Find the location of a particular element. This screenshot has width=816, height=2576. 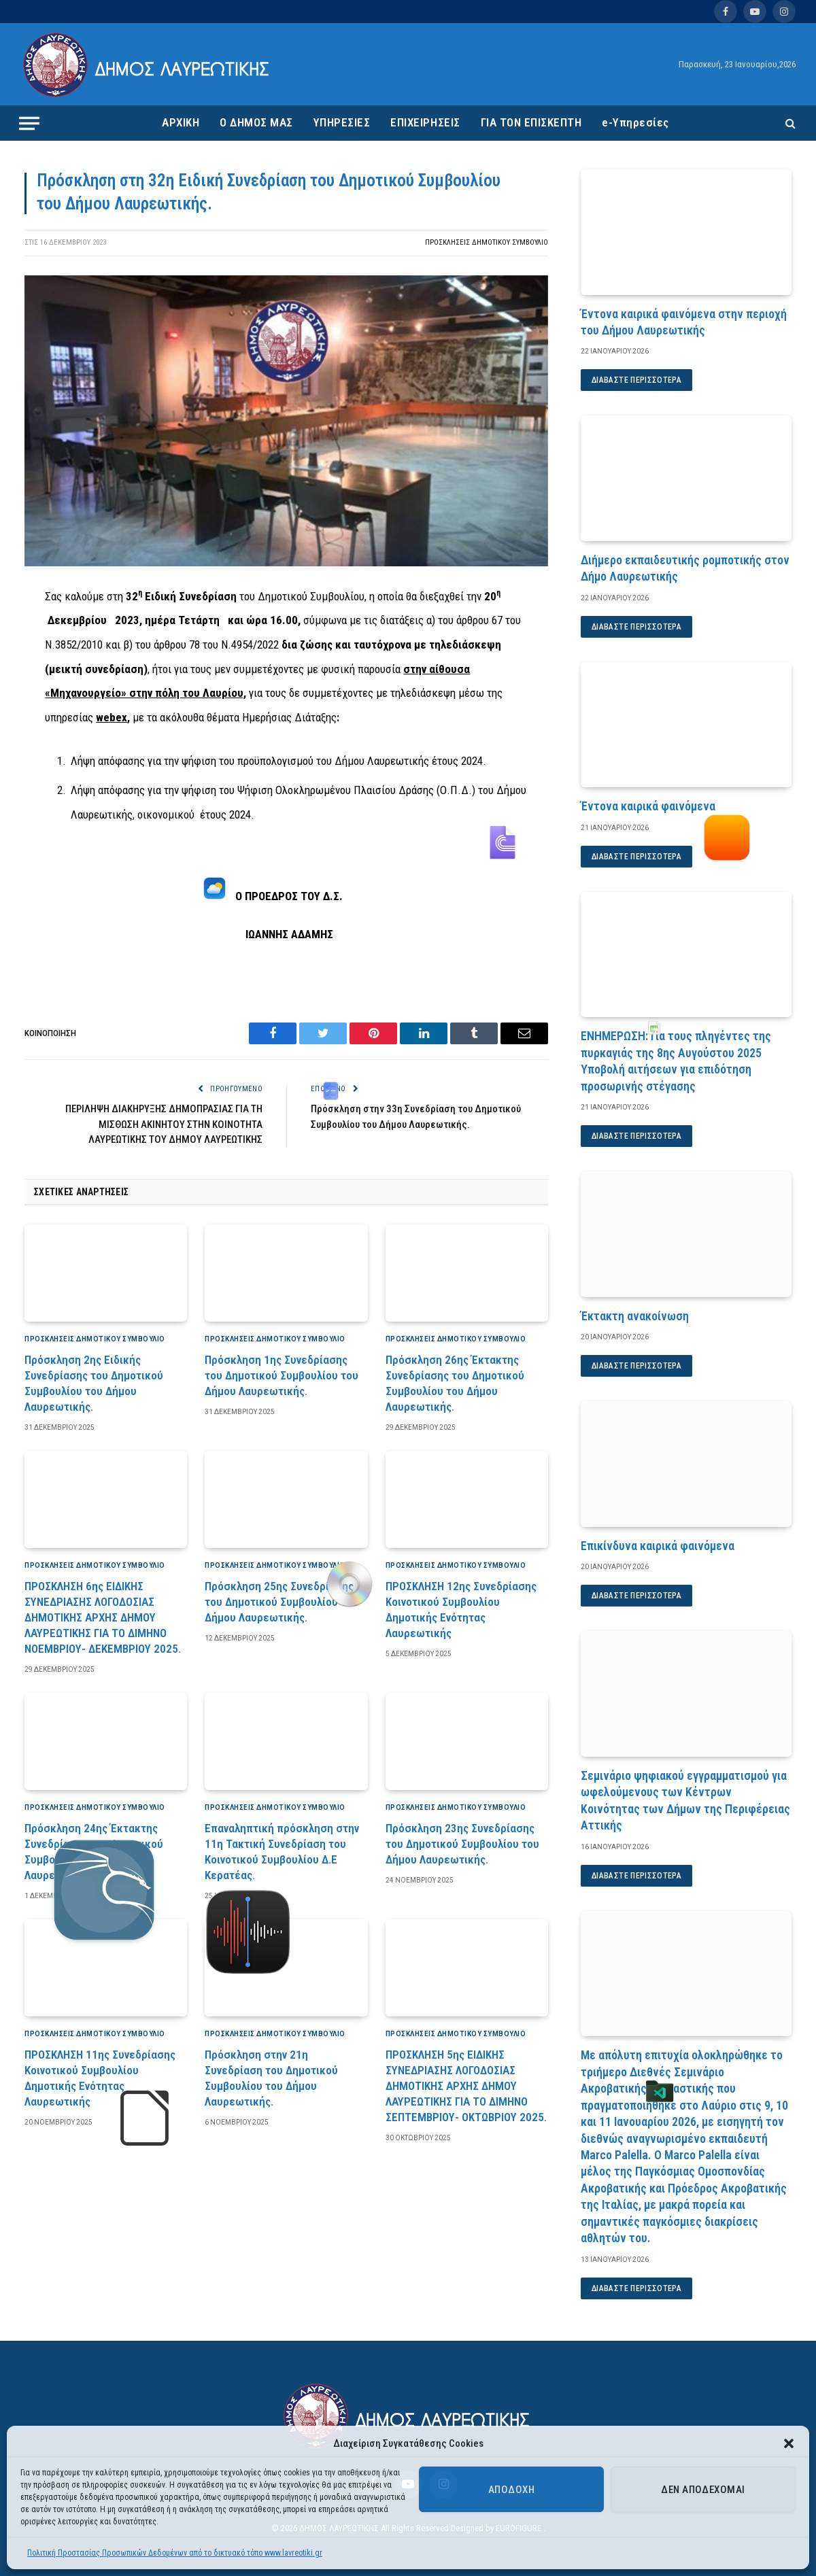

blank orange app template for macos icon design is located at coordinates (727, 838).